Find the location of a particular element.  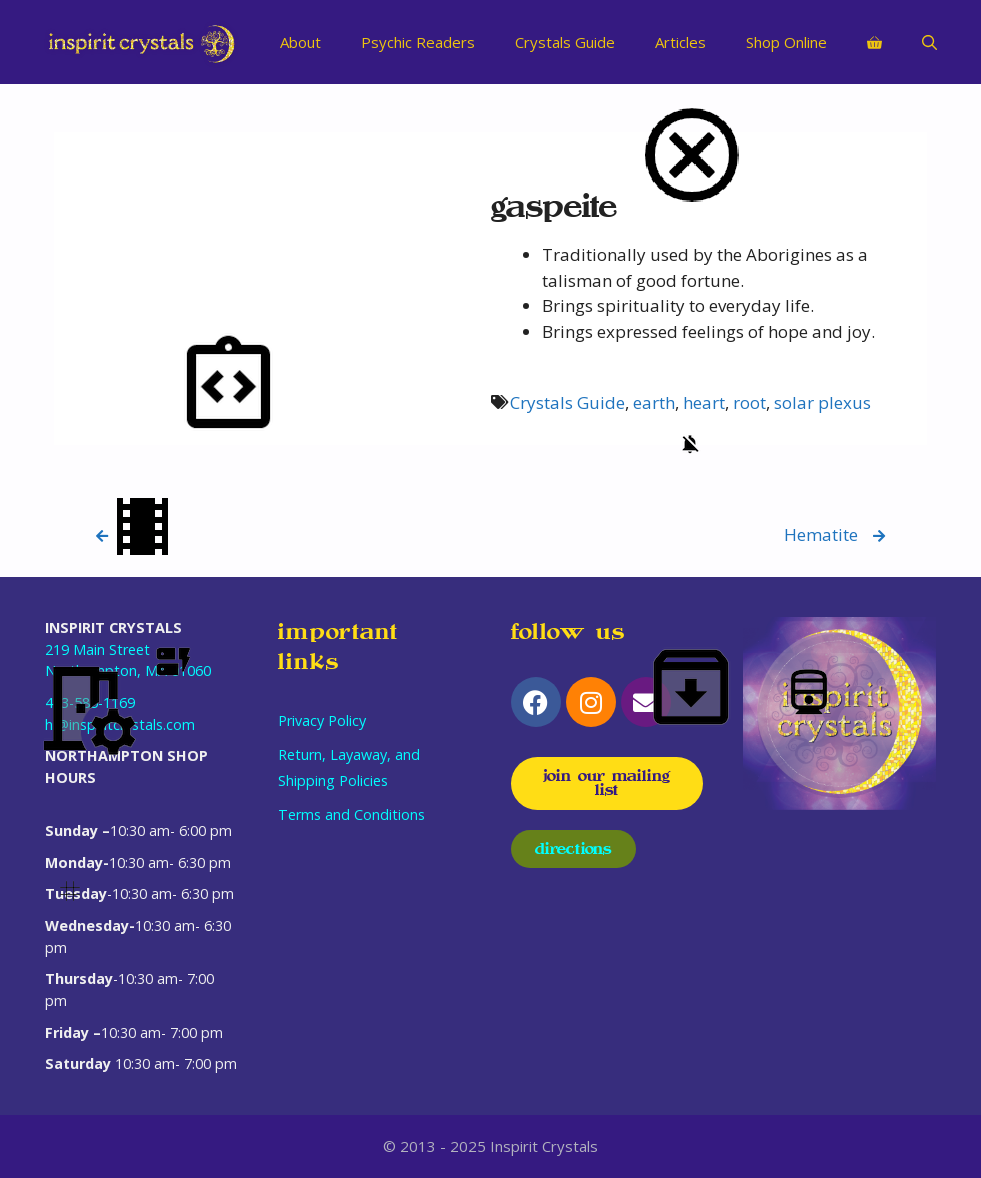

mute or disable notifications is located at coordinates (690, 444).